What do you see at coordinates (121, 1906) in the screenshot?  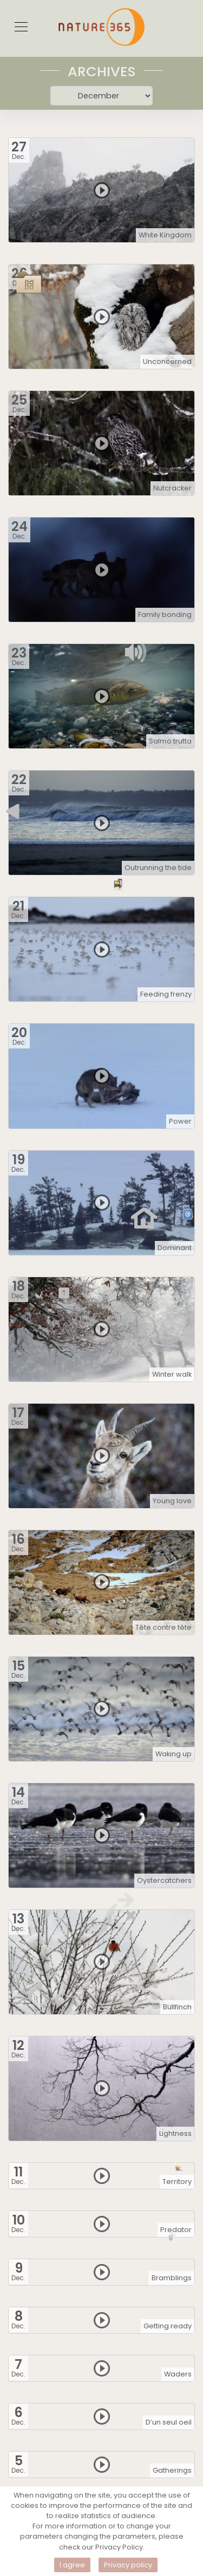 I see `indicates no network connection available` at bounding box center [121, 1906].